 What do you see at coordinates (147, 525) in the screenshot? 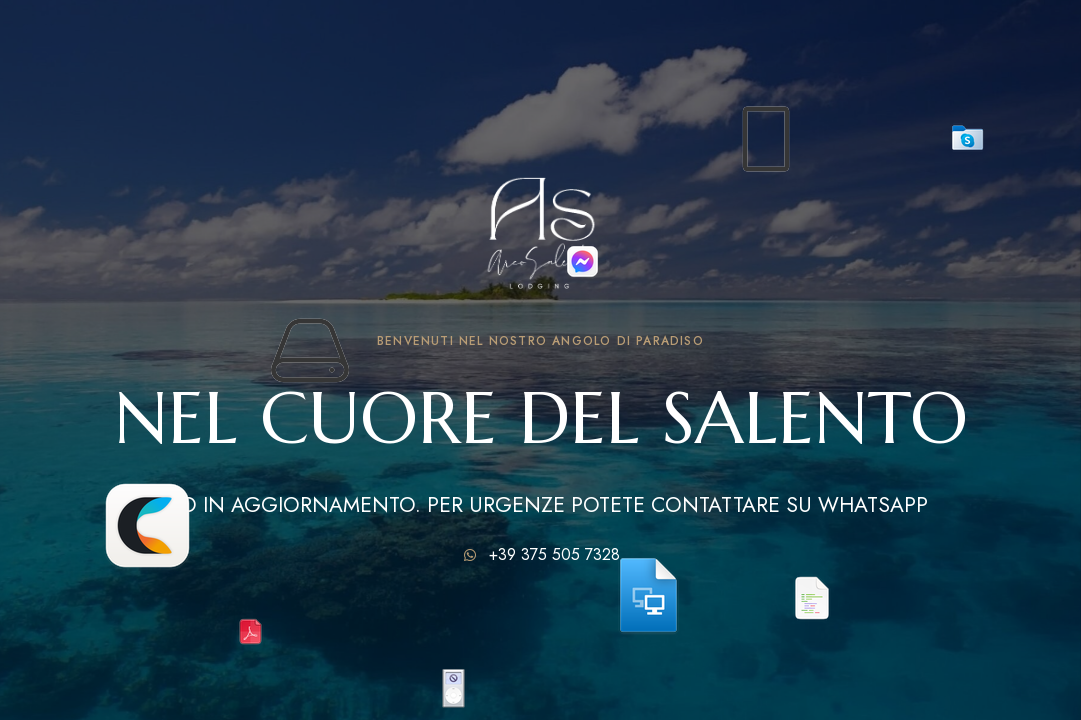
I see `open calligra gemini app` at bounding box center [147, 525].